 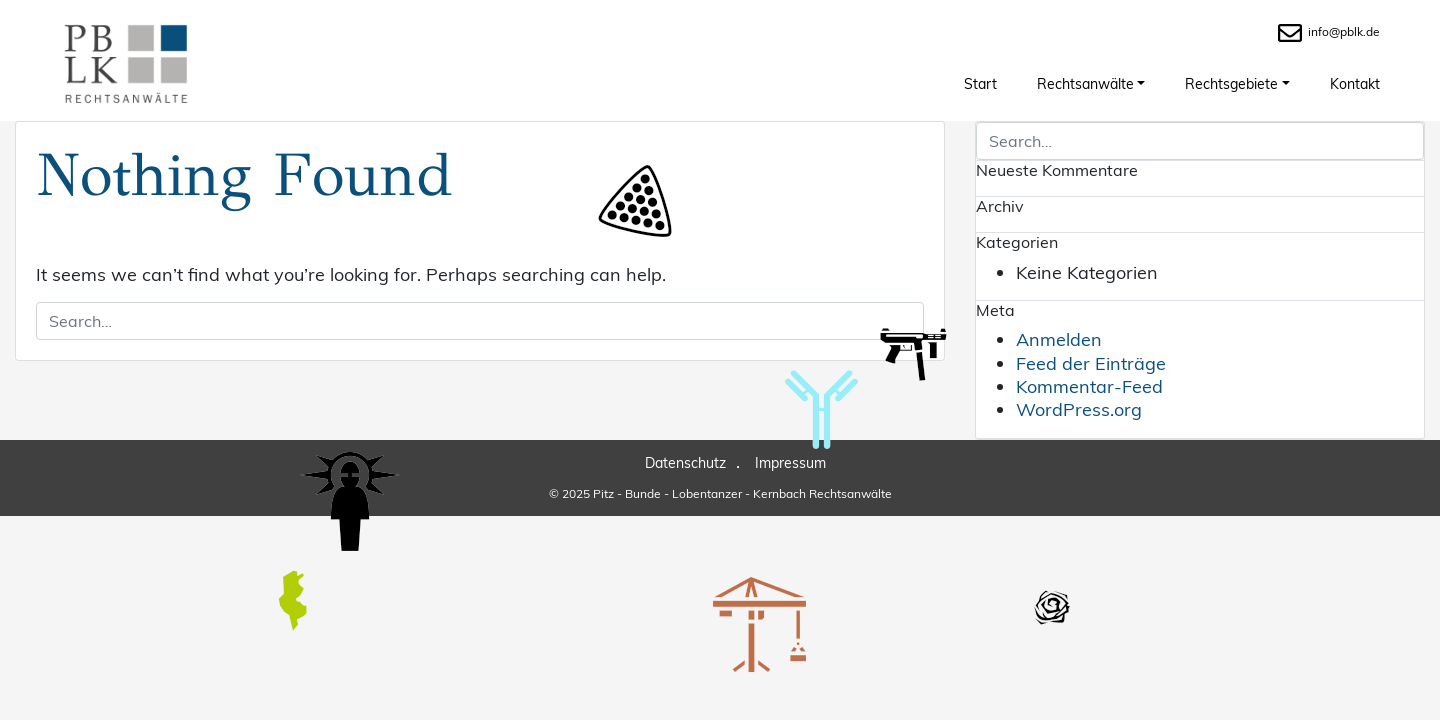 What do you see at coordinates (913, 354) in the screenshot?
I see `select submachine gun weapon in game inventory` at bounding box center [913, 354].